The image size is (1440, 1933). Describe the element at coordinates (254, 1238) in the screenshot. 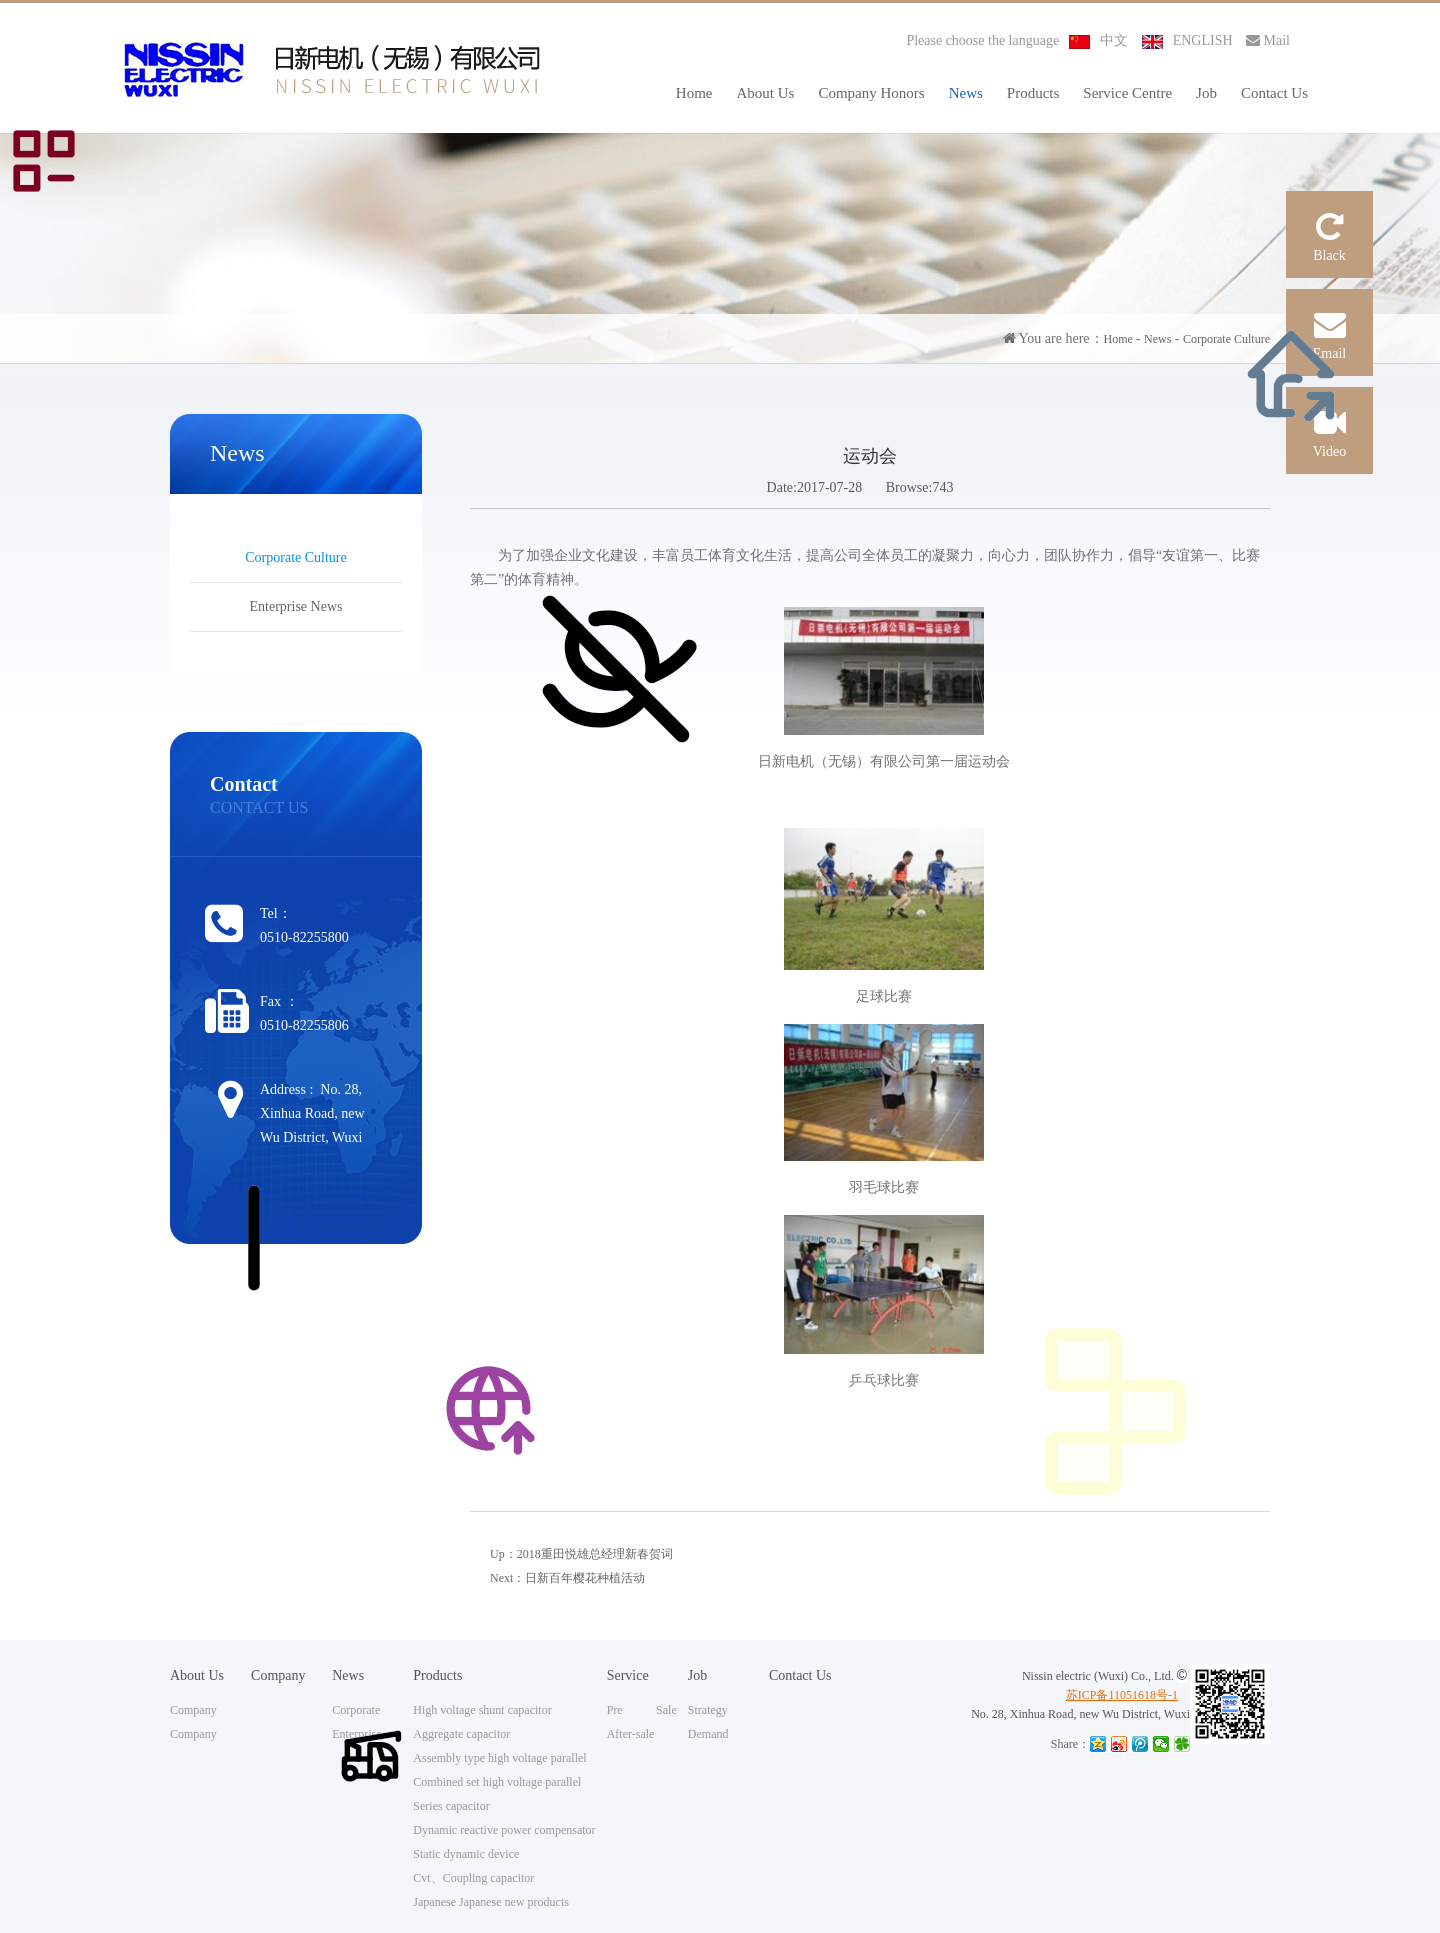

I see `indicates information or help tooltip` at that location.